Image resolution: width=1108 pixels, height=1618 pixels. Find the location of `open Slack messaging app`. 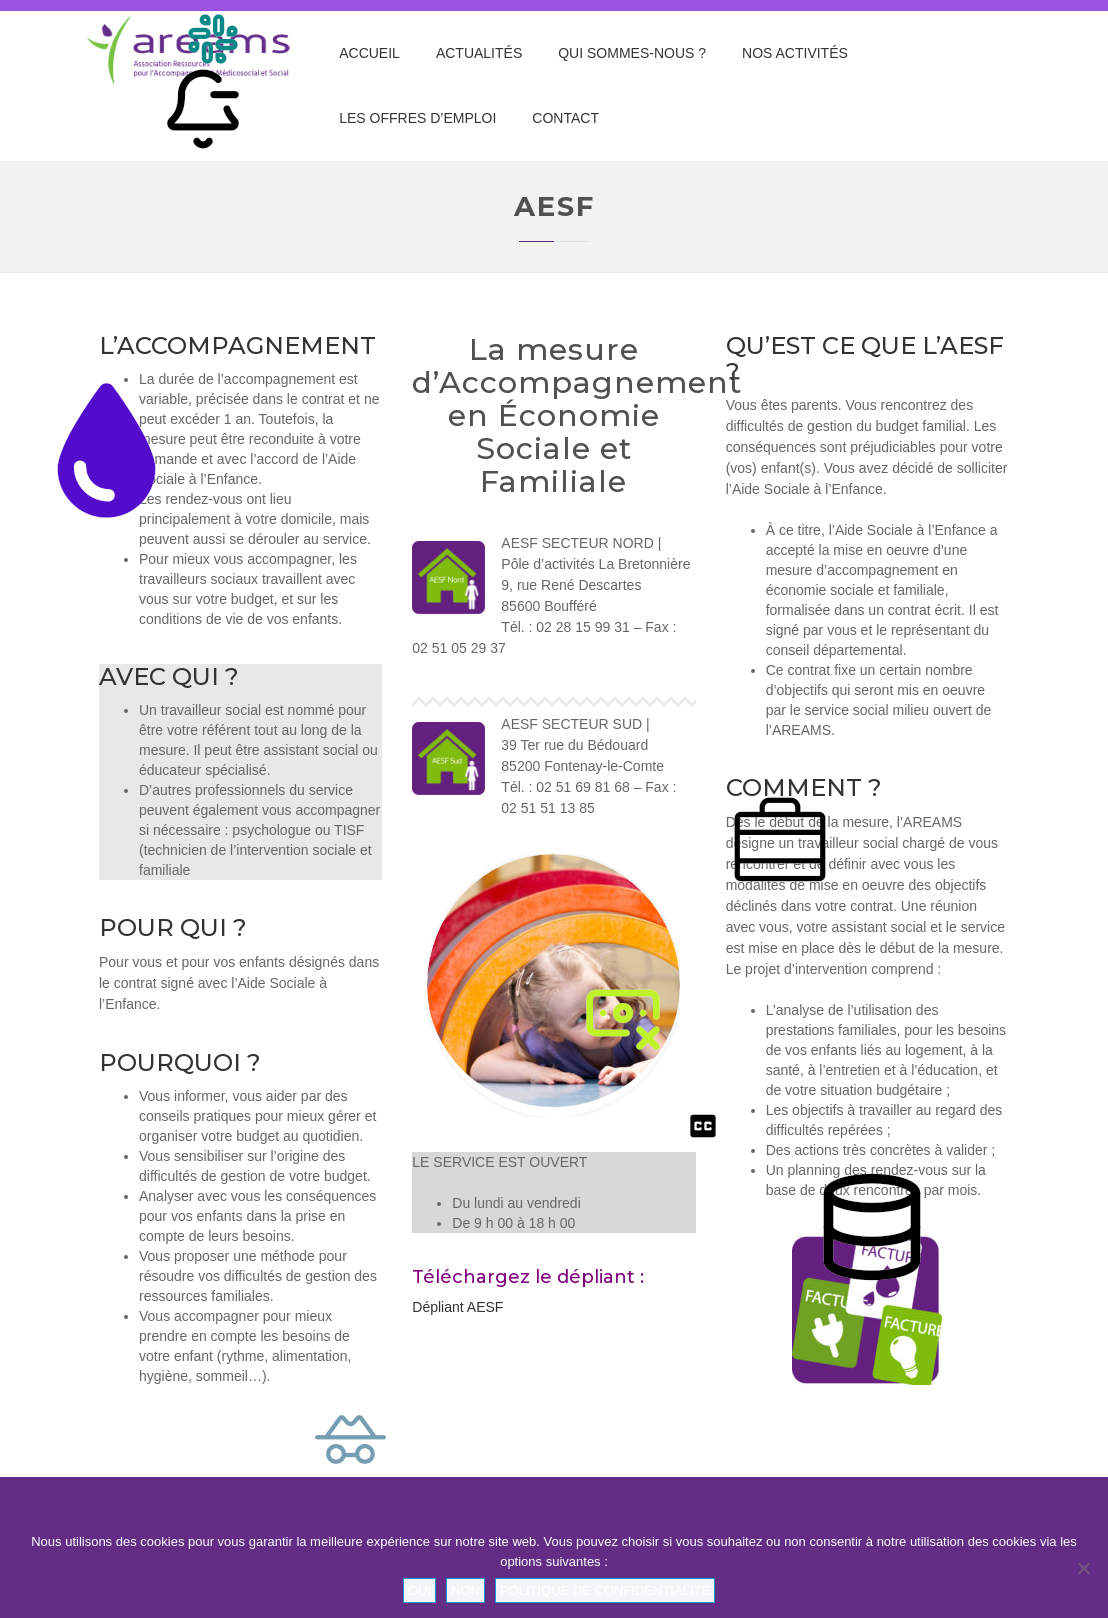

open Slack messaging app is located at coordinates (213, 39).